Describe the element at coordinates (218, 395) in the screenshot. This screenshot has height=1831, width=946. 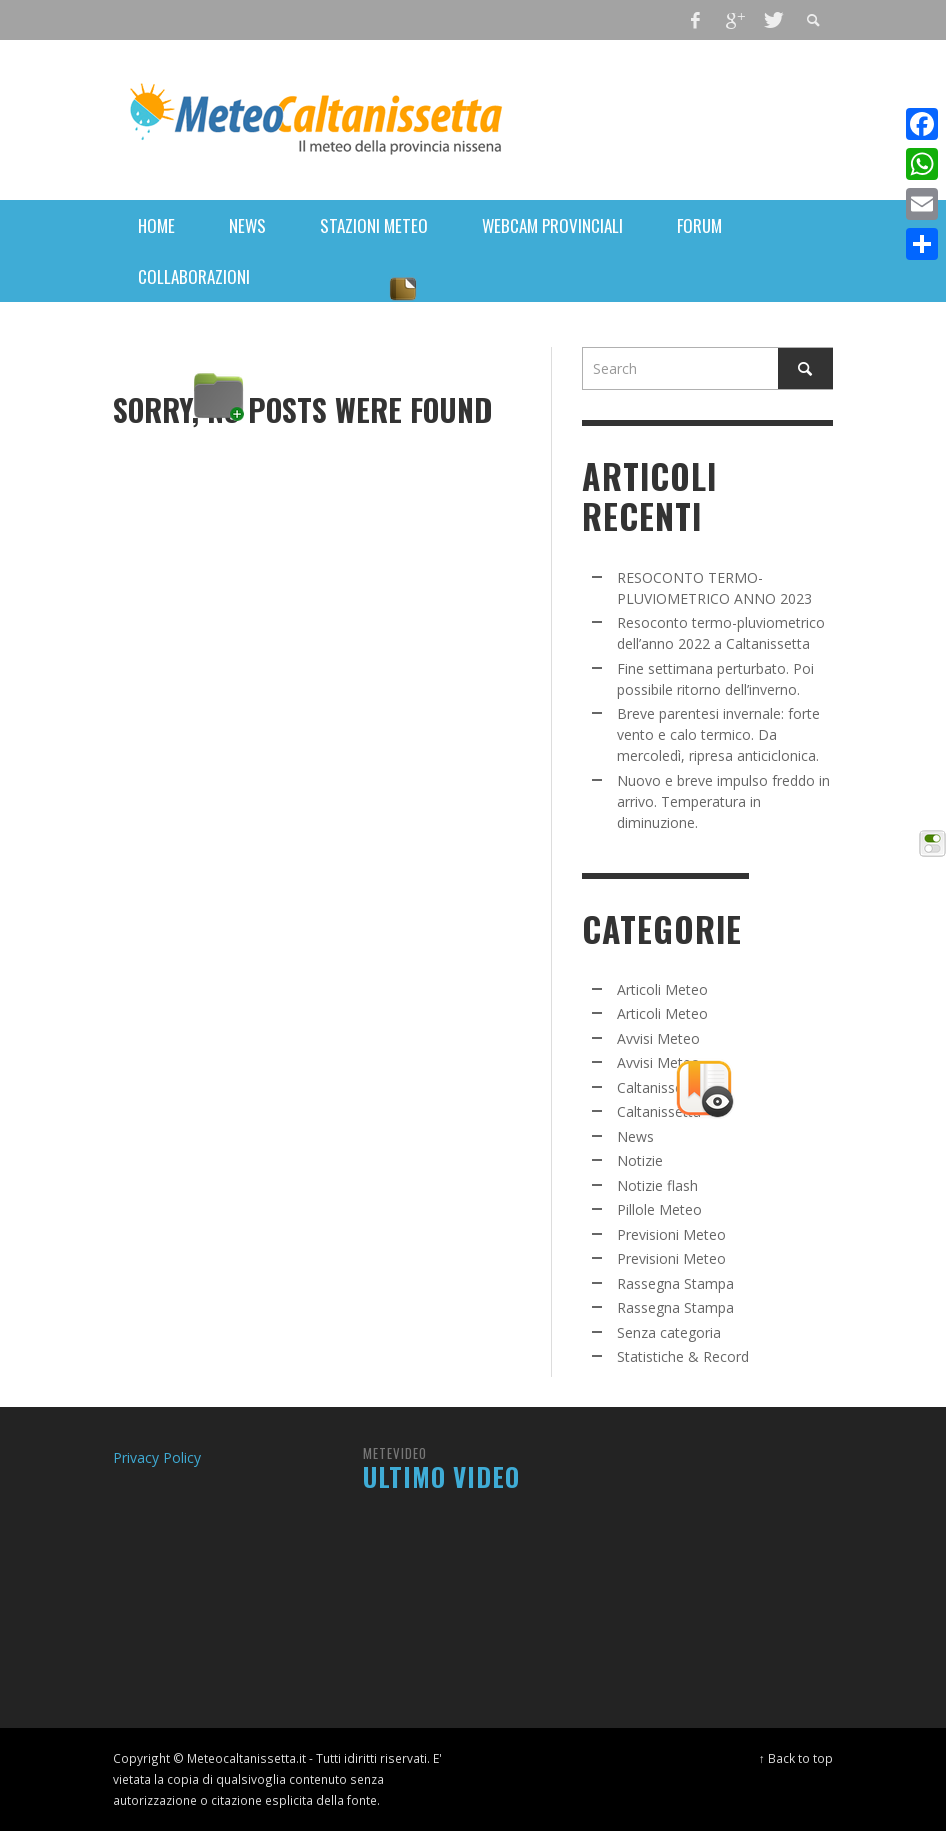
I see `create a new folder` at that location.